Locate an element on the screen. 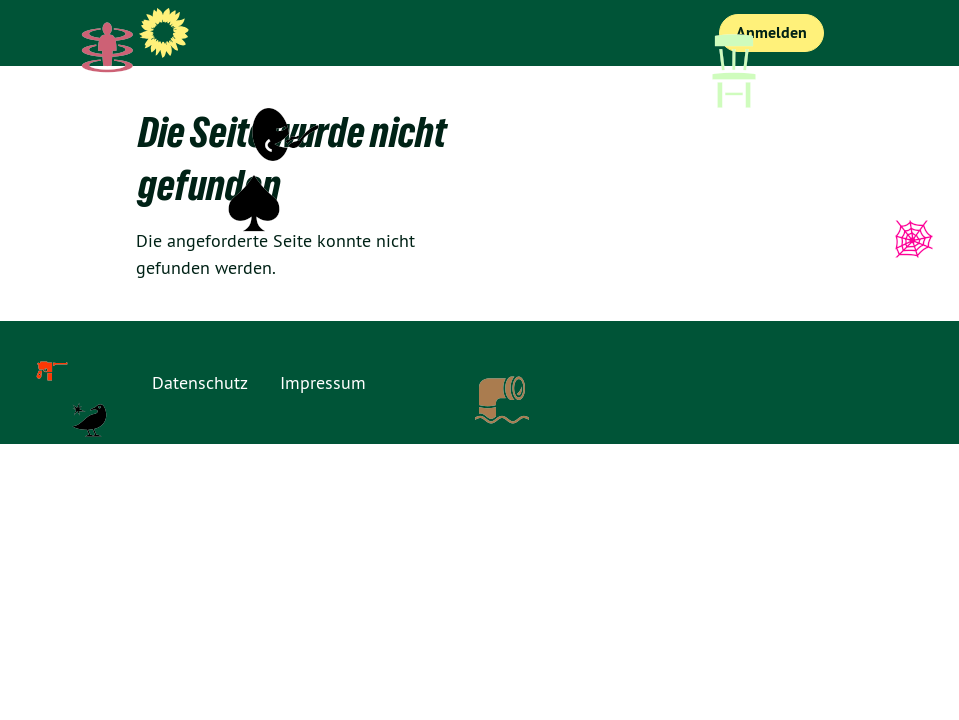 The width and height of the screenshot is (959, 720). indicates eating or mealtime activity is located at coordinates (285, 134).